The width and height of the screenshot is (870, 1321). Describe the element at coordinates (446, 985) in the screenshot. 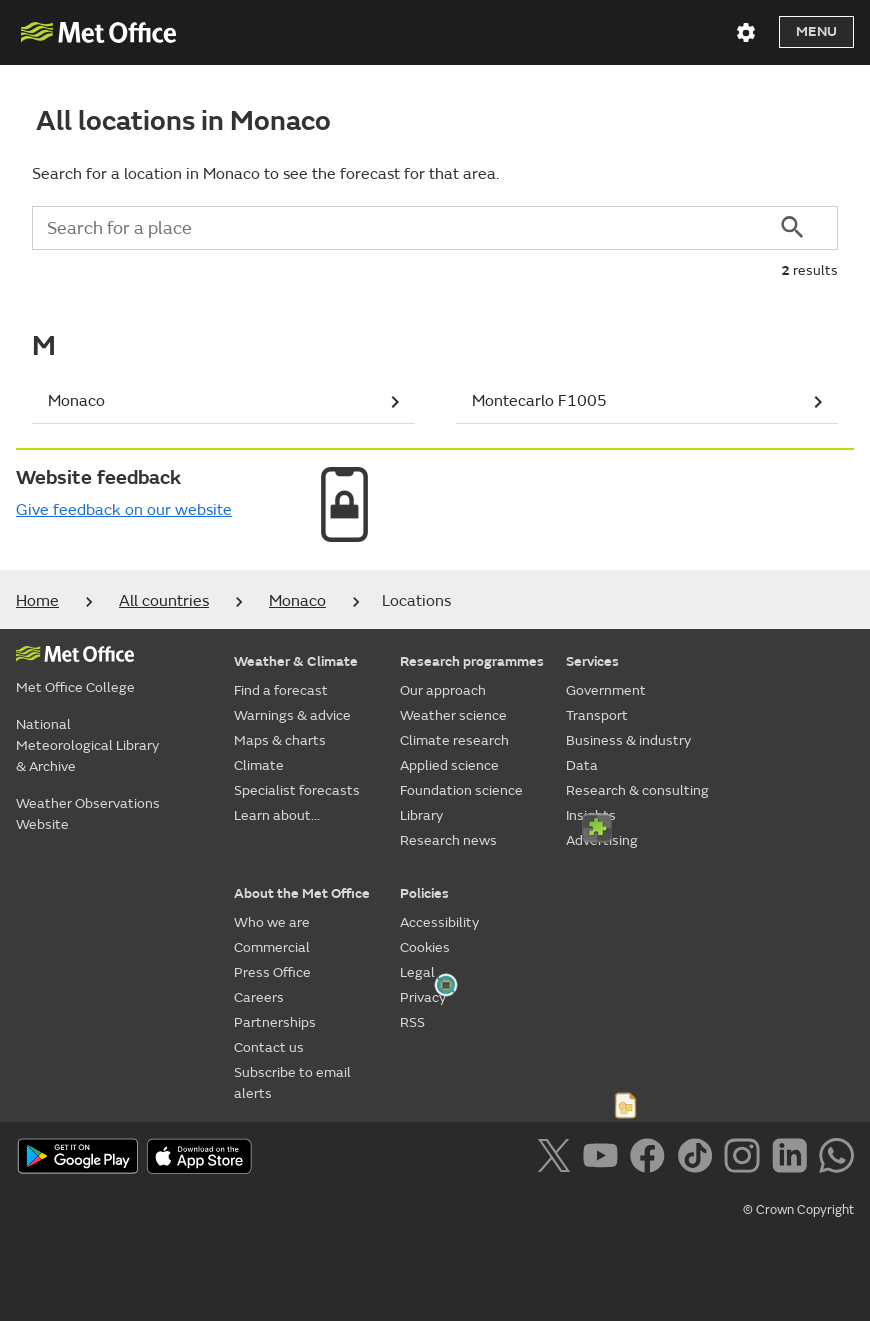

I see `access firmware or system component settings` at that location.